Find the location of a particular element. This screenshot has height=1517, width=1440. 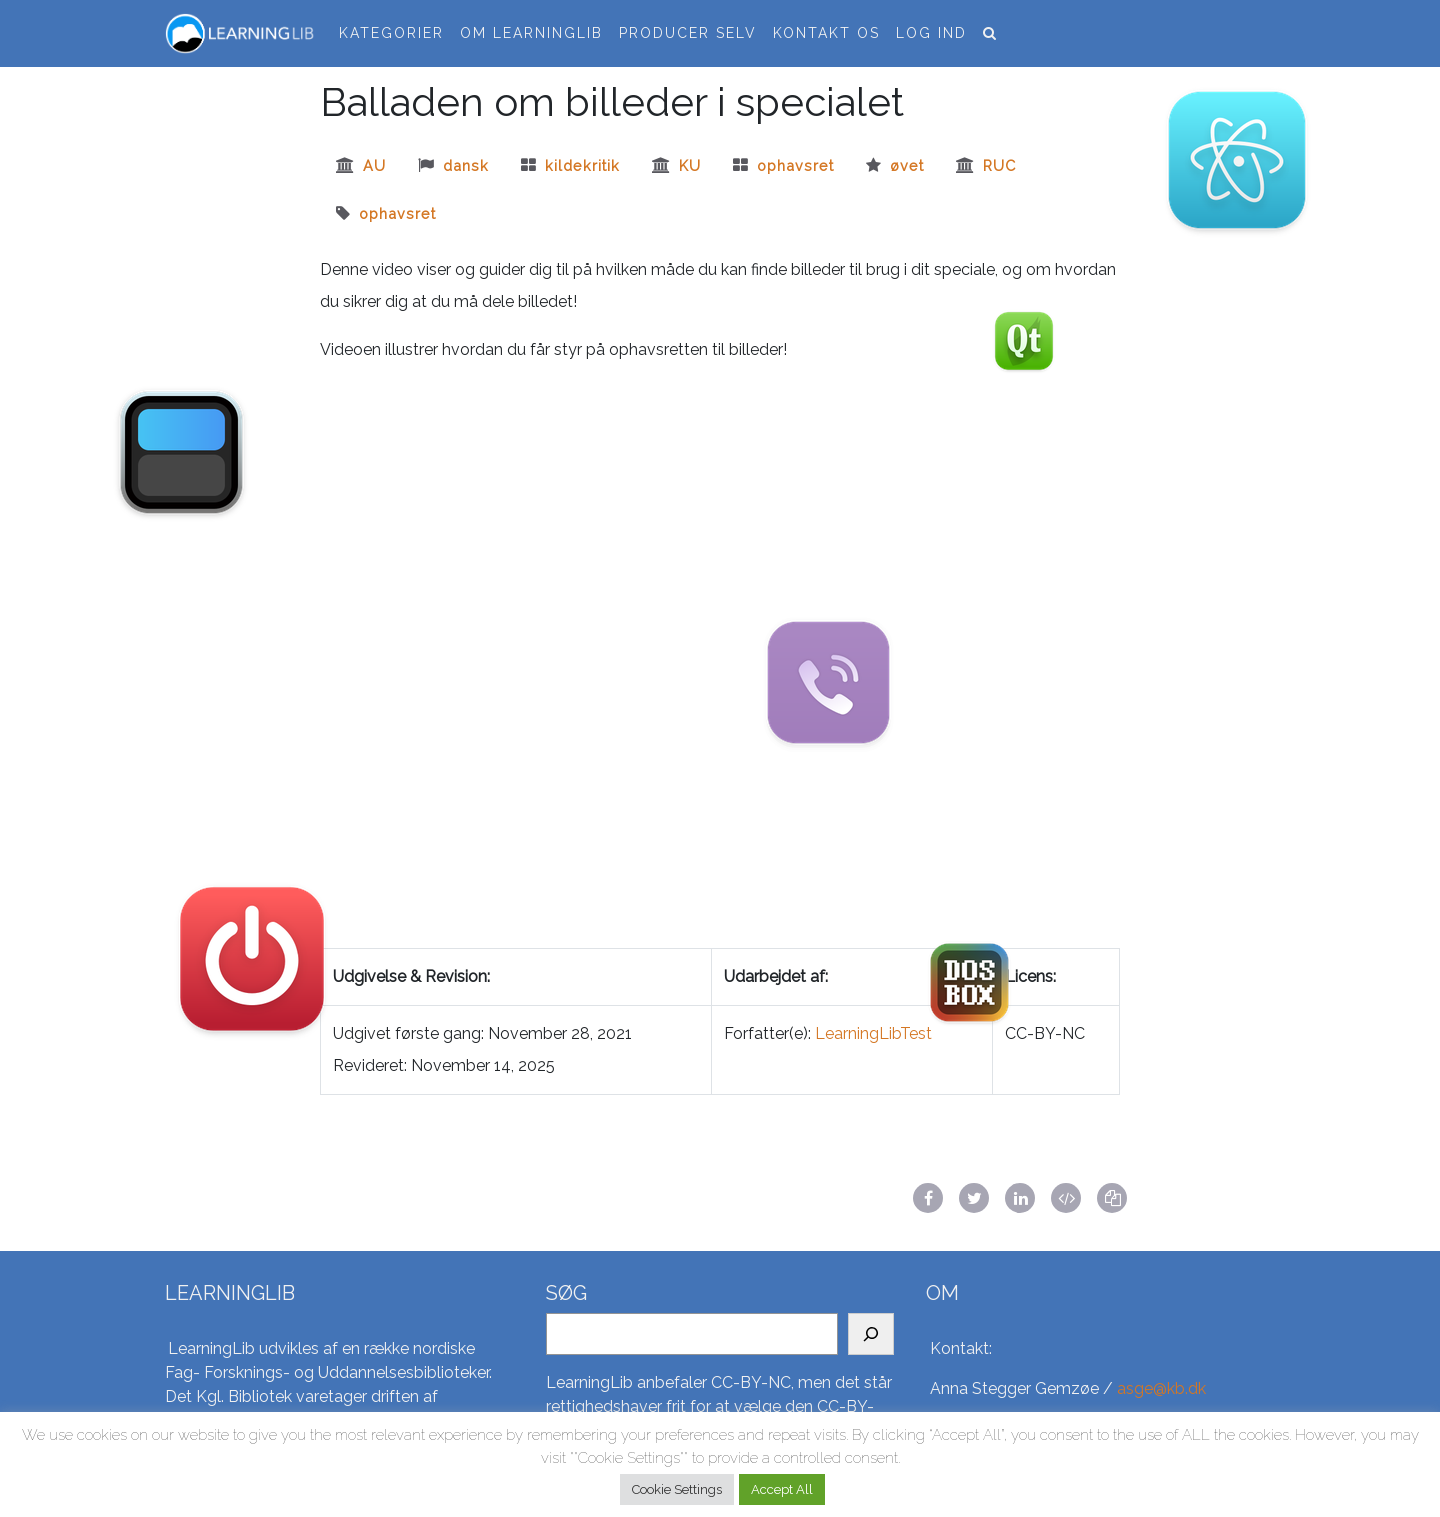

launch qt creator development environment is located at coordinates (1024, 341).